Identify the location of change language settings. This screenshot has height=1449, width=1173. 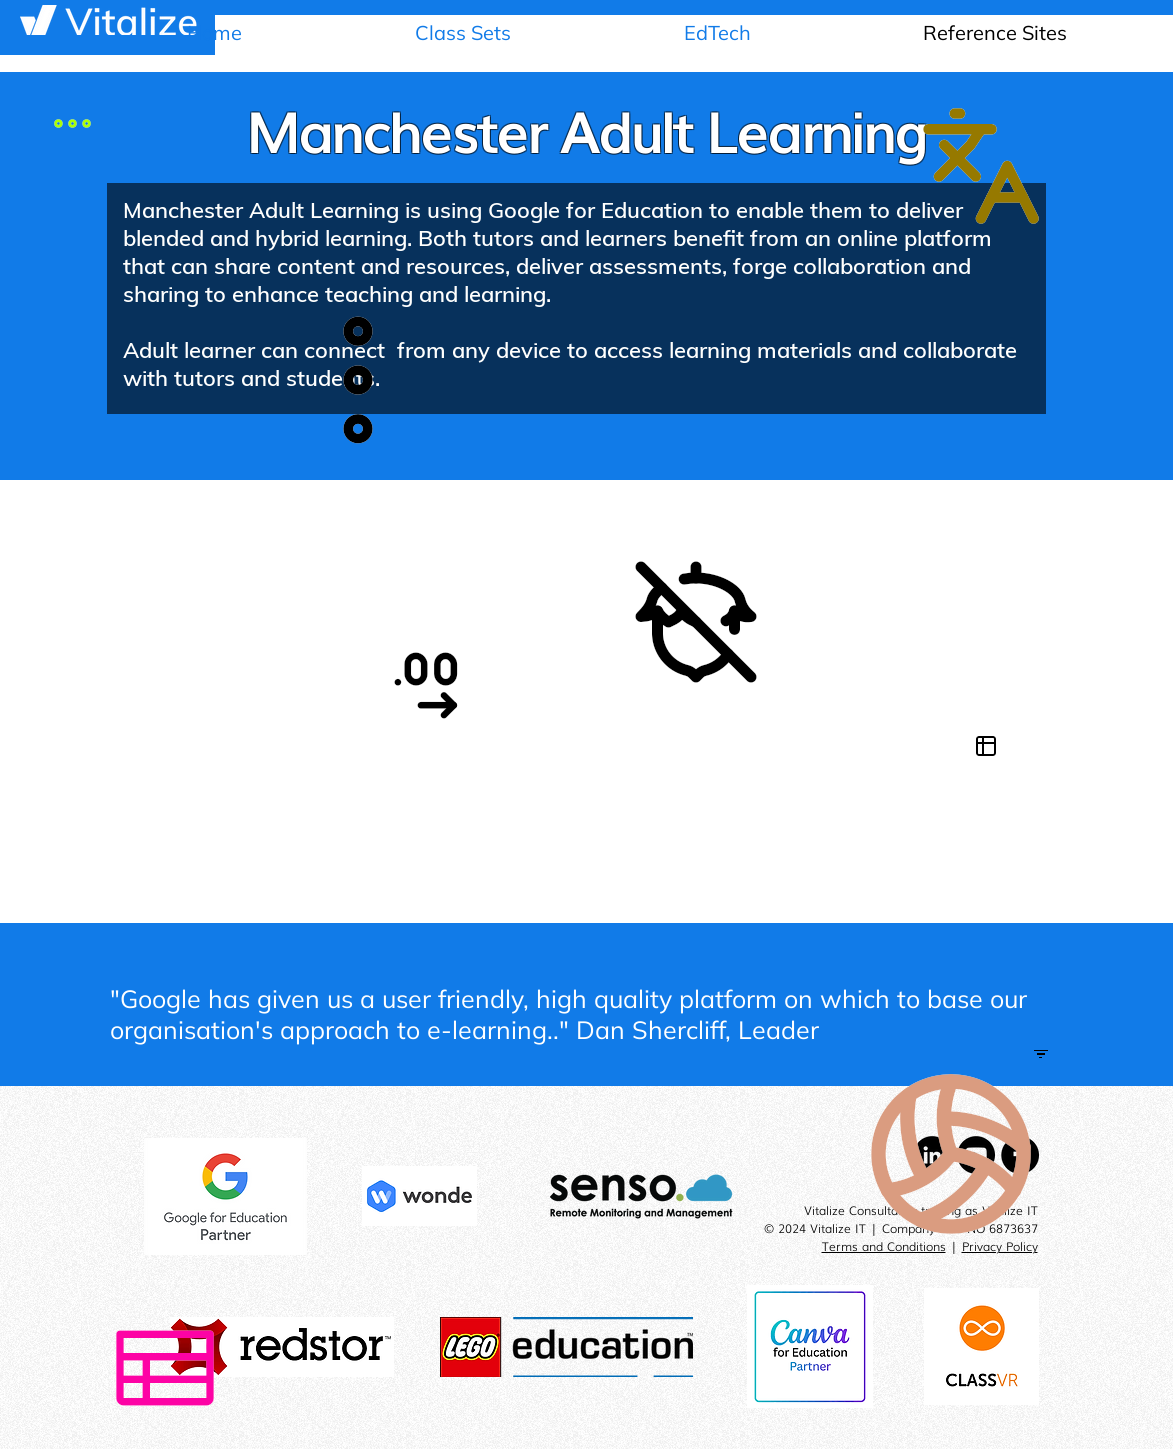
(981, 166).